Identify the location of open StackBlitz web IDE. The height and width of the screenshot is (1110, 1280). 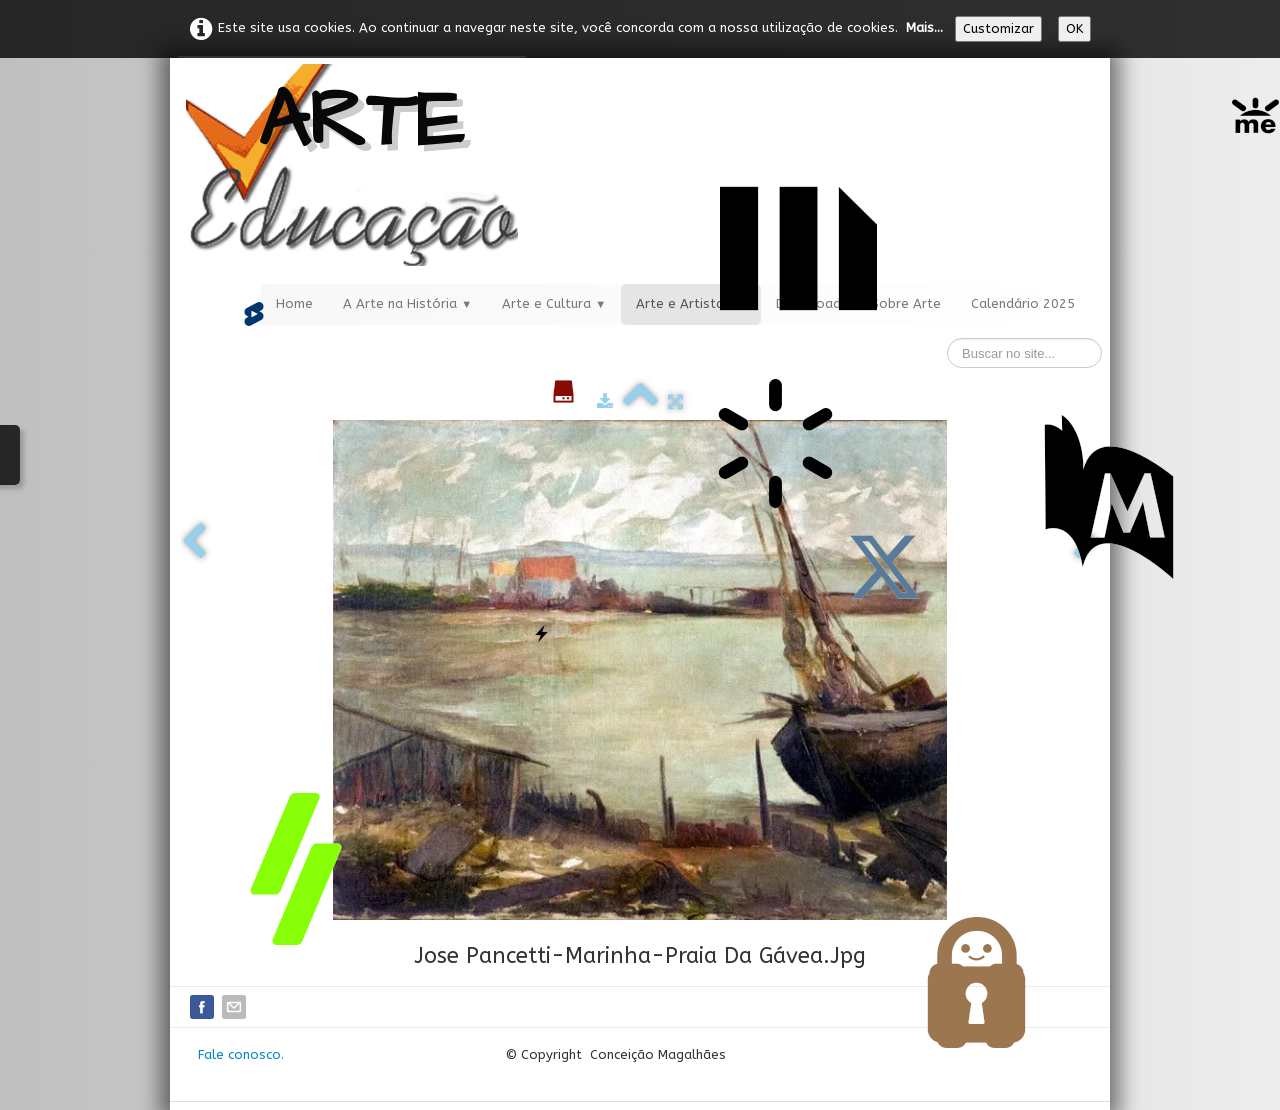
(541, 633).